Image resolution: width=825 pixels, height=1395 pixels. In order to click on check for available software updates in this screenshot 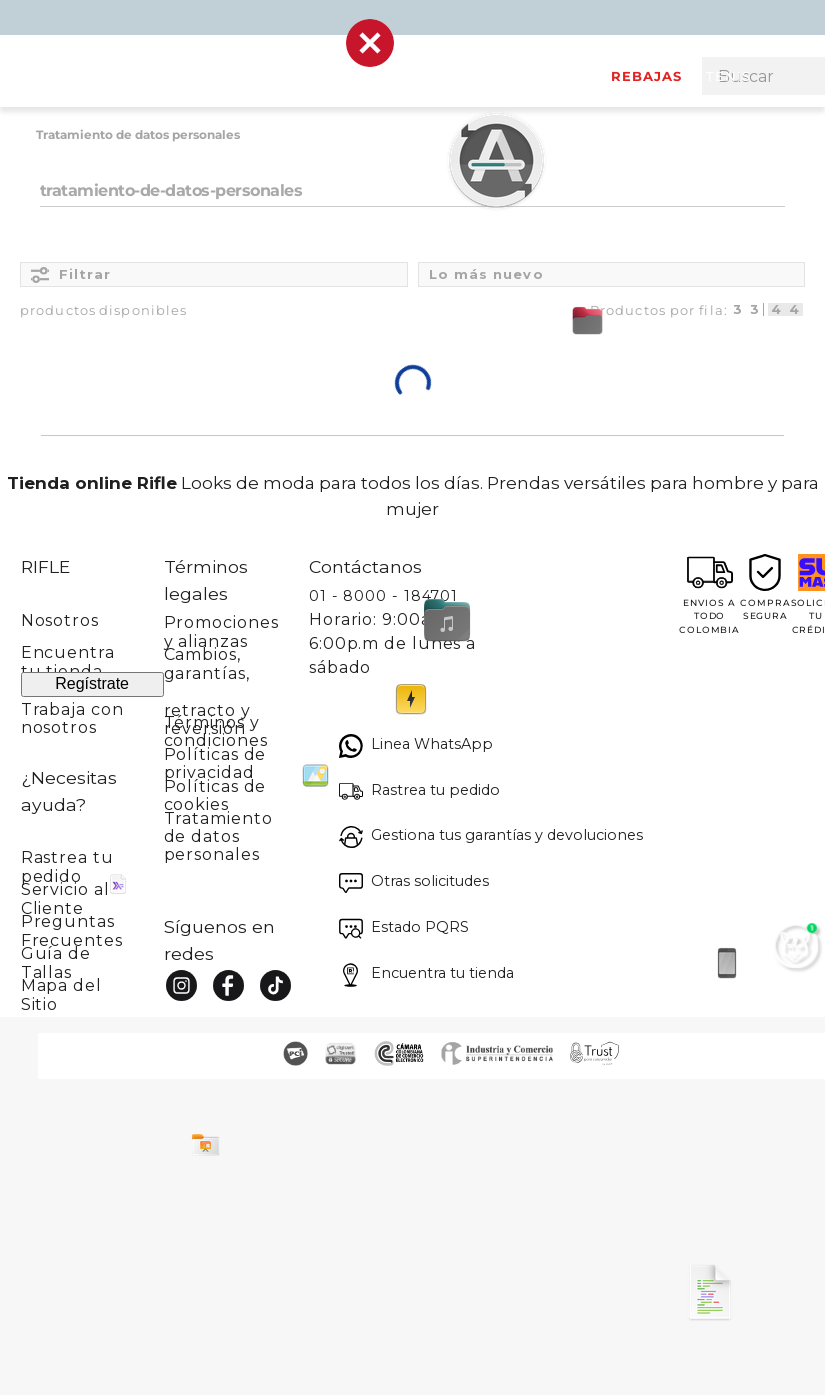, I will do `click(496, 160)`.